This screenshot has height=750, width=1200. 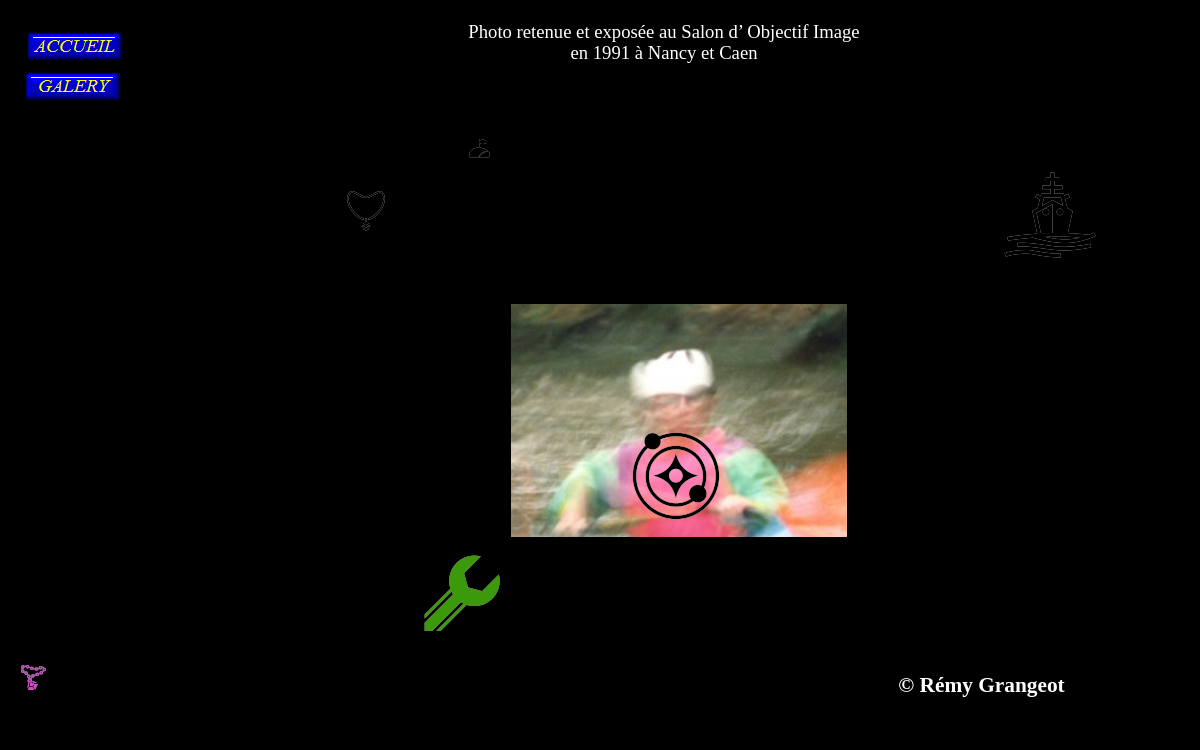 What do you see at coordinates (366, 211) in the screenshot?
I see `equip or view jewelry item` at bounding box center [366, 211].